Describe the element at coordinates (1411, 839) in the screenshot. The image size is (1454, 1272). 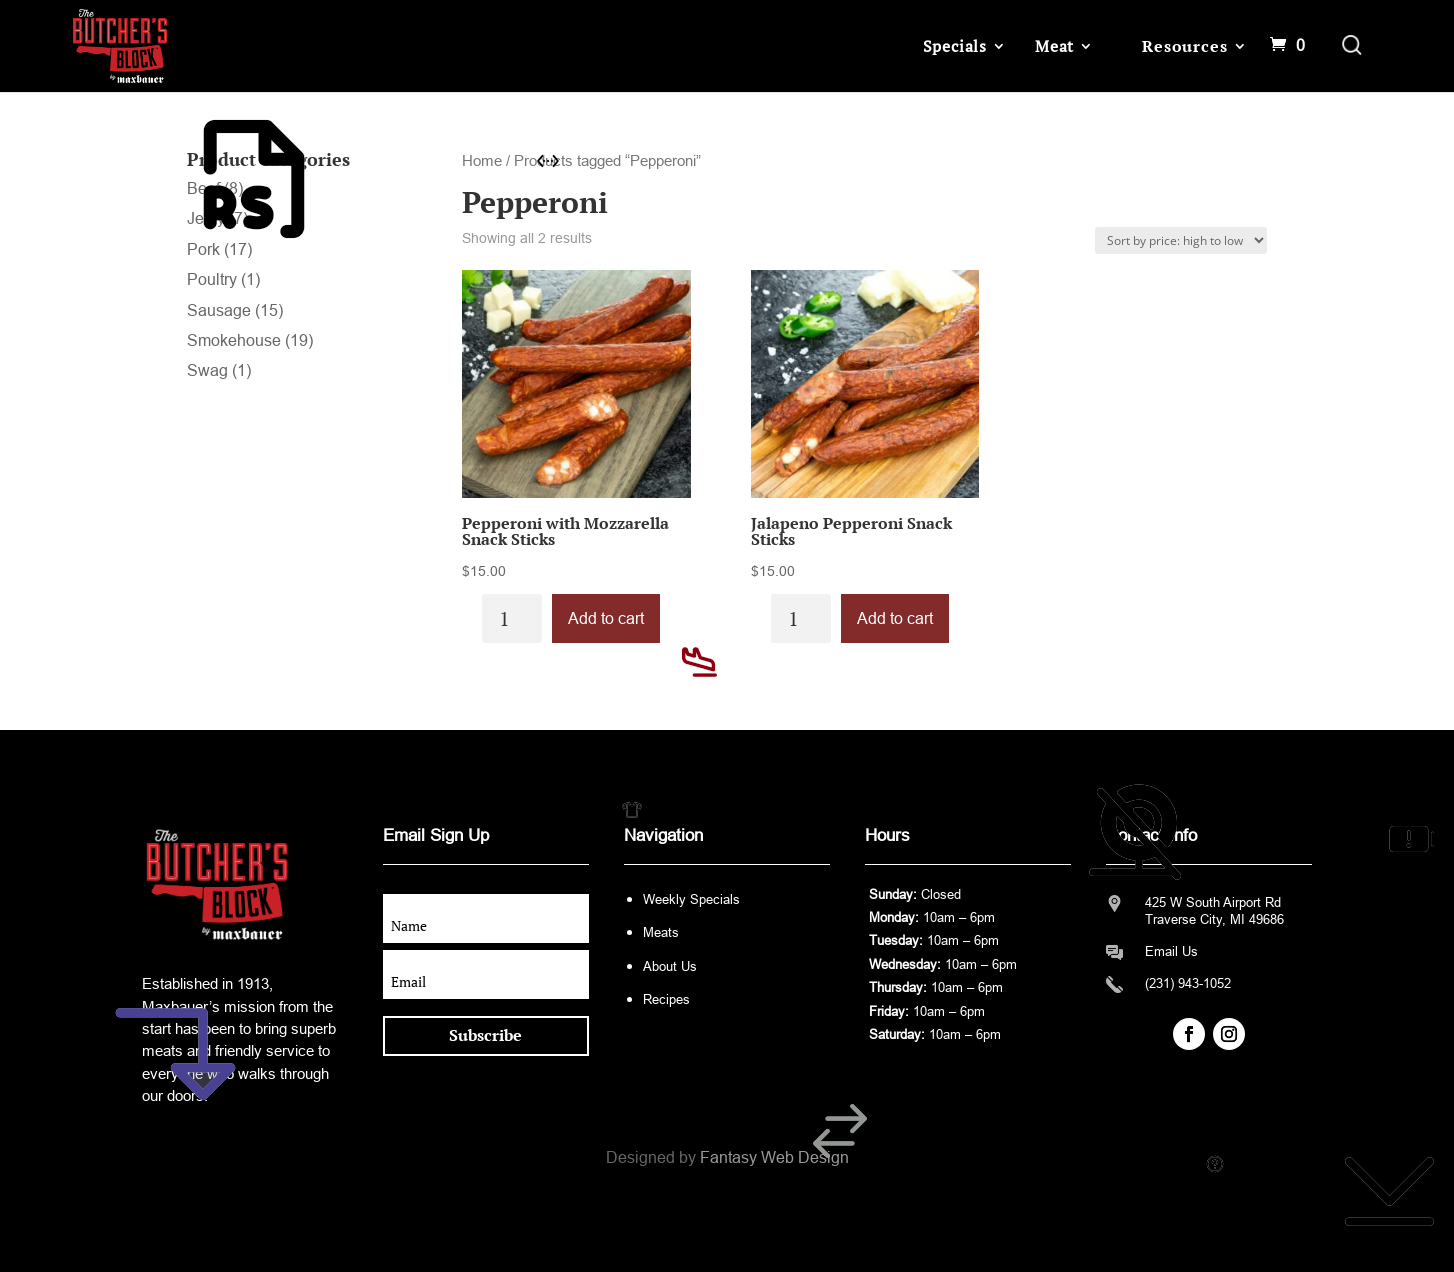
I see `indicates low battery warning` at that location.